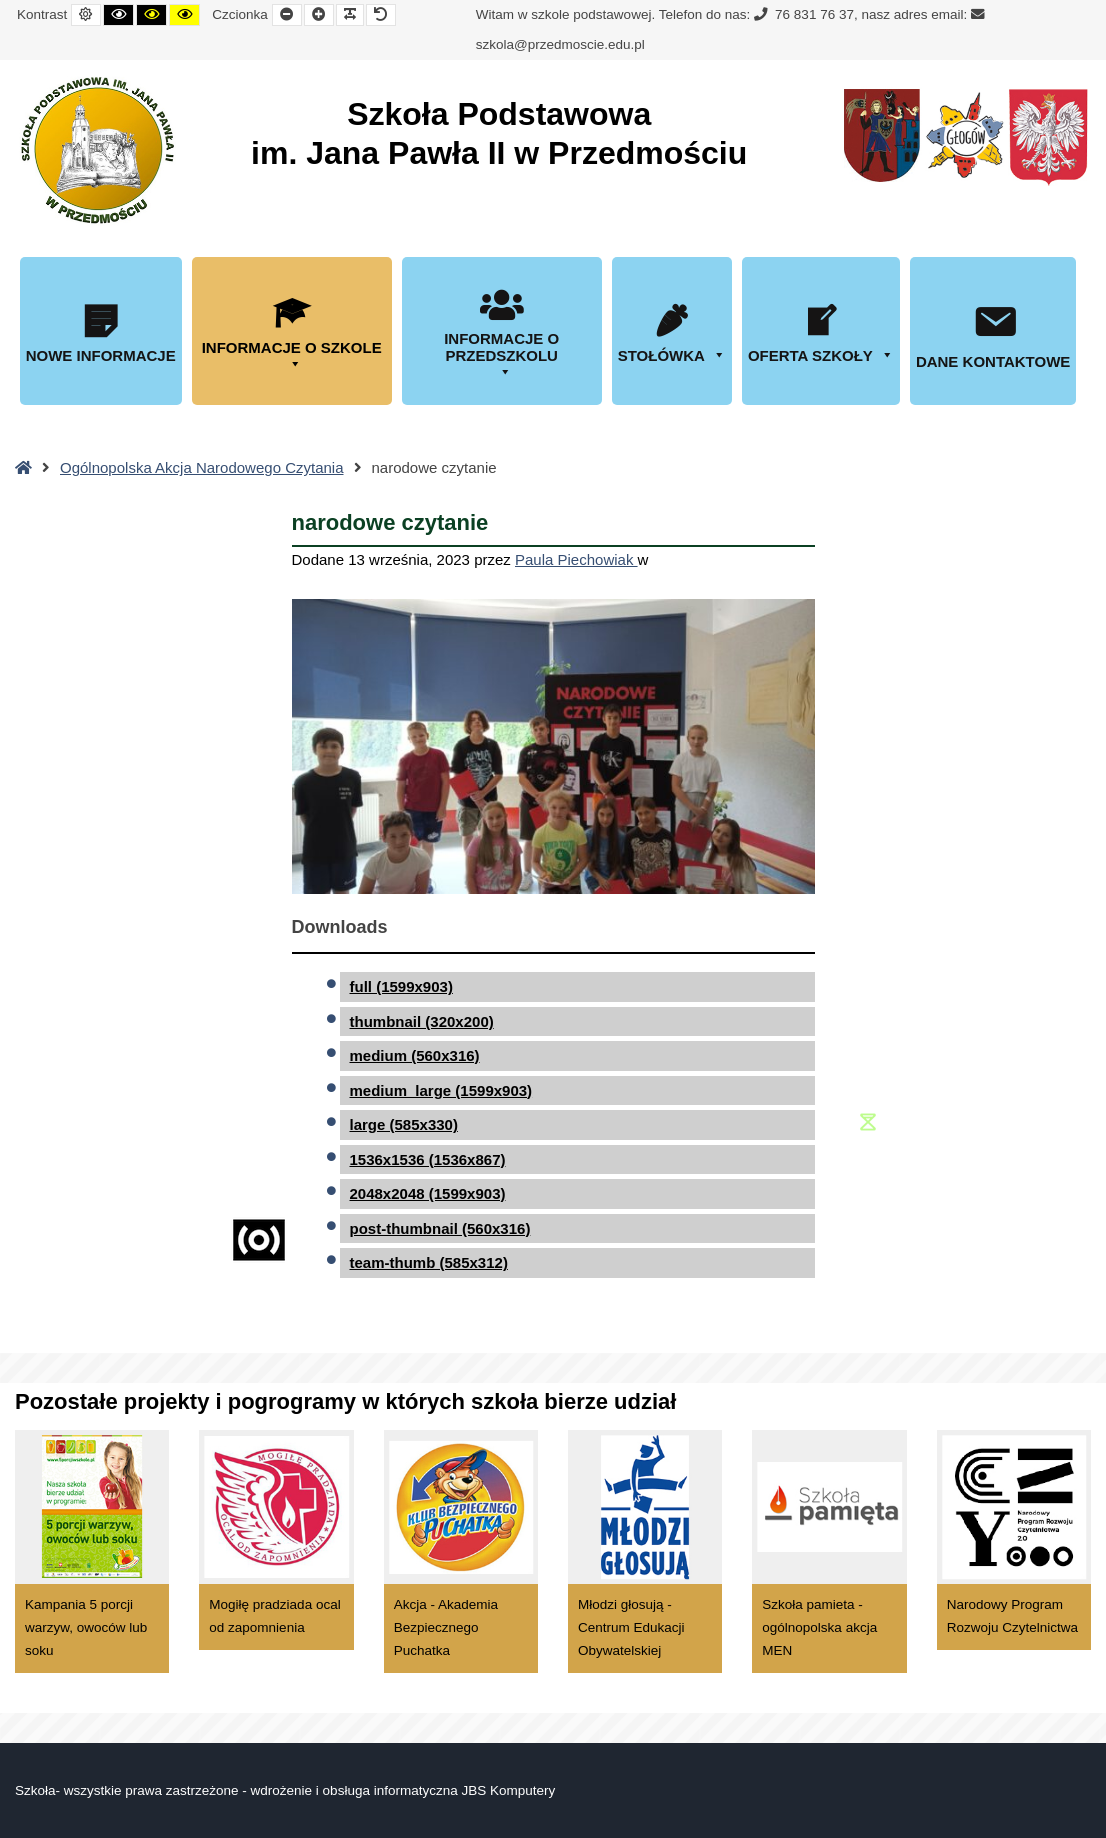 The image size is (1106, 1838). What do you see at coordinates (259, 1240) in the screenshot?
I see `enable surround sound audio output` at bounding box center [259, 1240].